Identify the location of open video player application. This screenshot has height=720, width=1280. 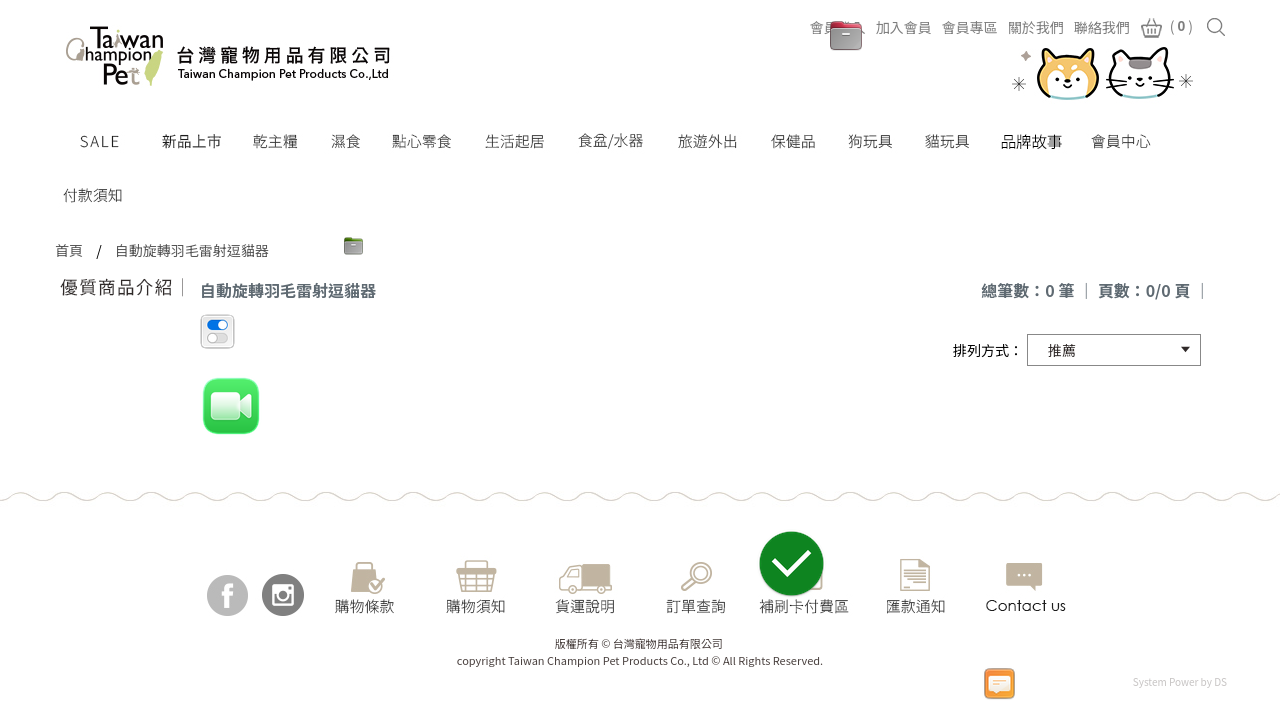
(231, 406).